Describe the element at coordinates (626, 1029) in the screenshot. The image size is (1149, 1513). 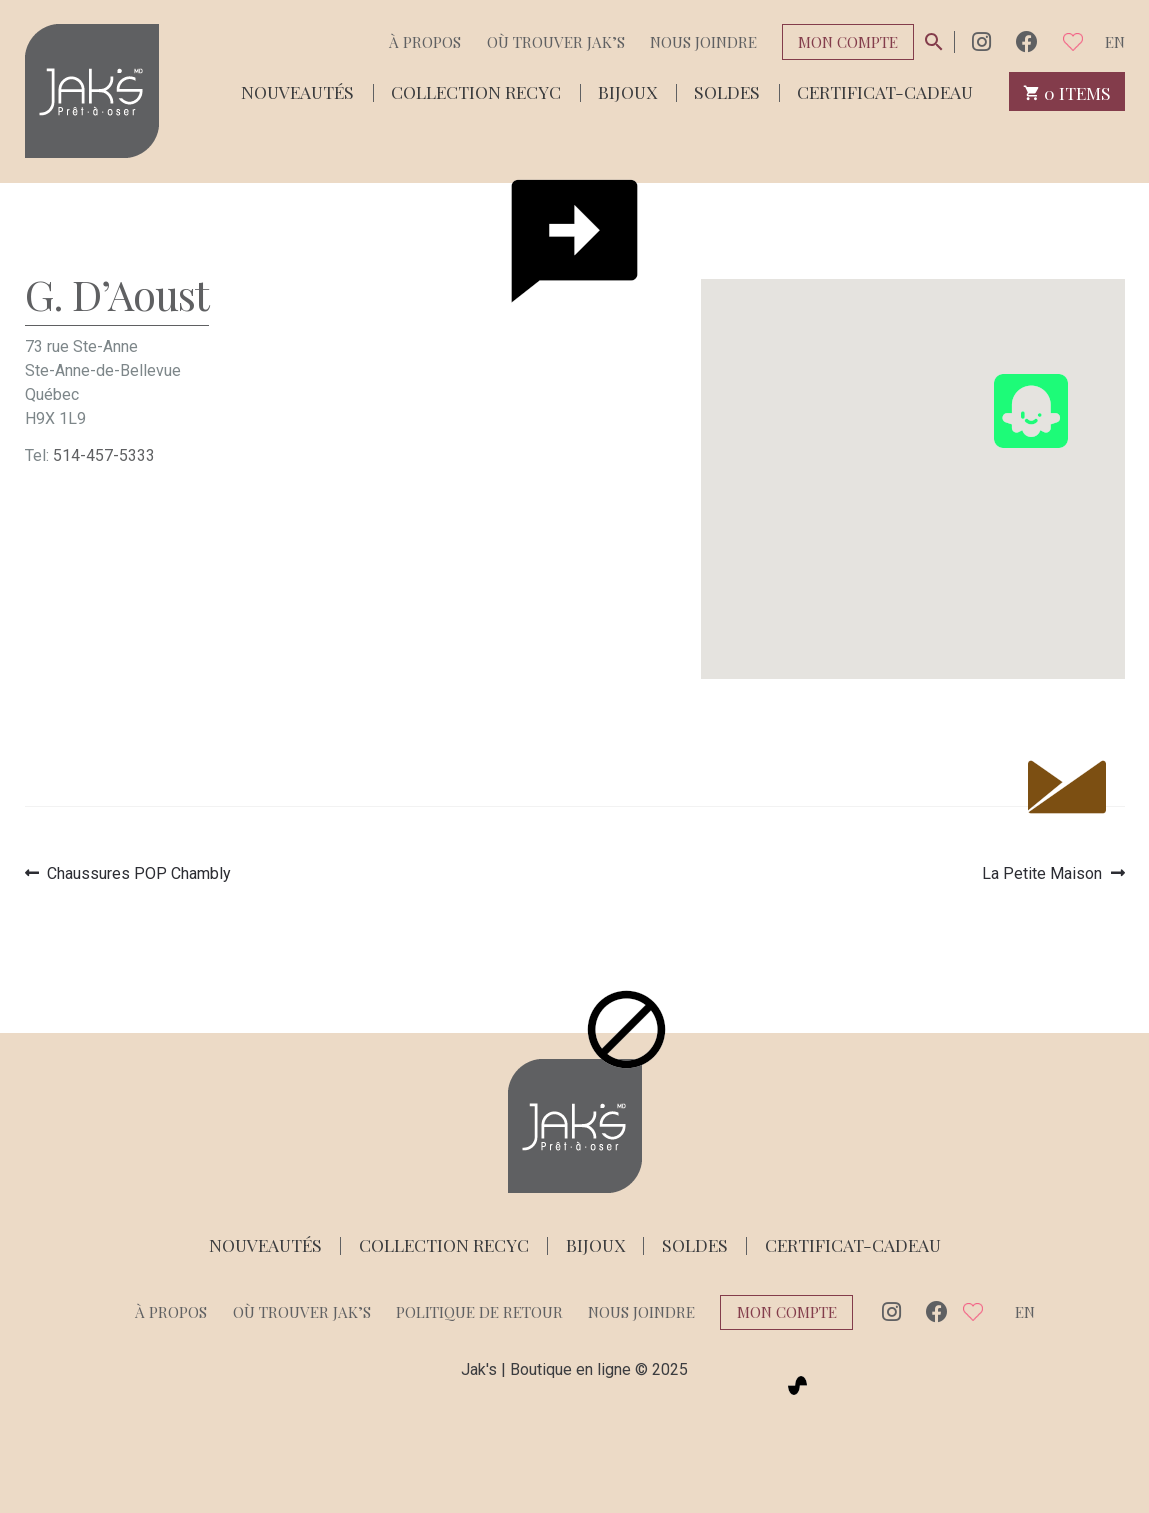
I see `indicates a prohibited or restricted action` at that location.